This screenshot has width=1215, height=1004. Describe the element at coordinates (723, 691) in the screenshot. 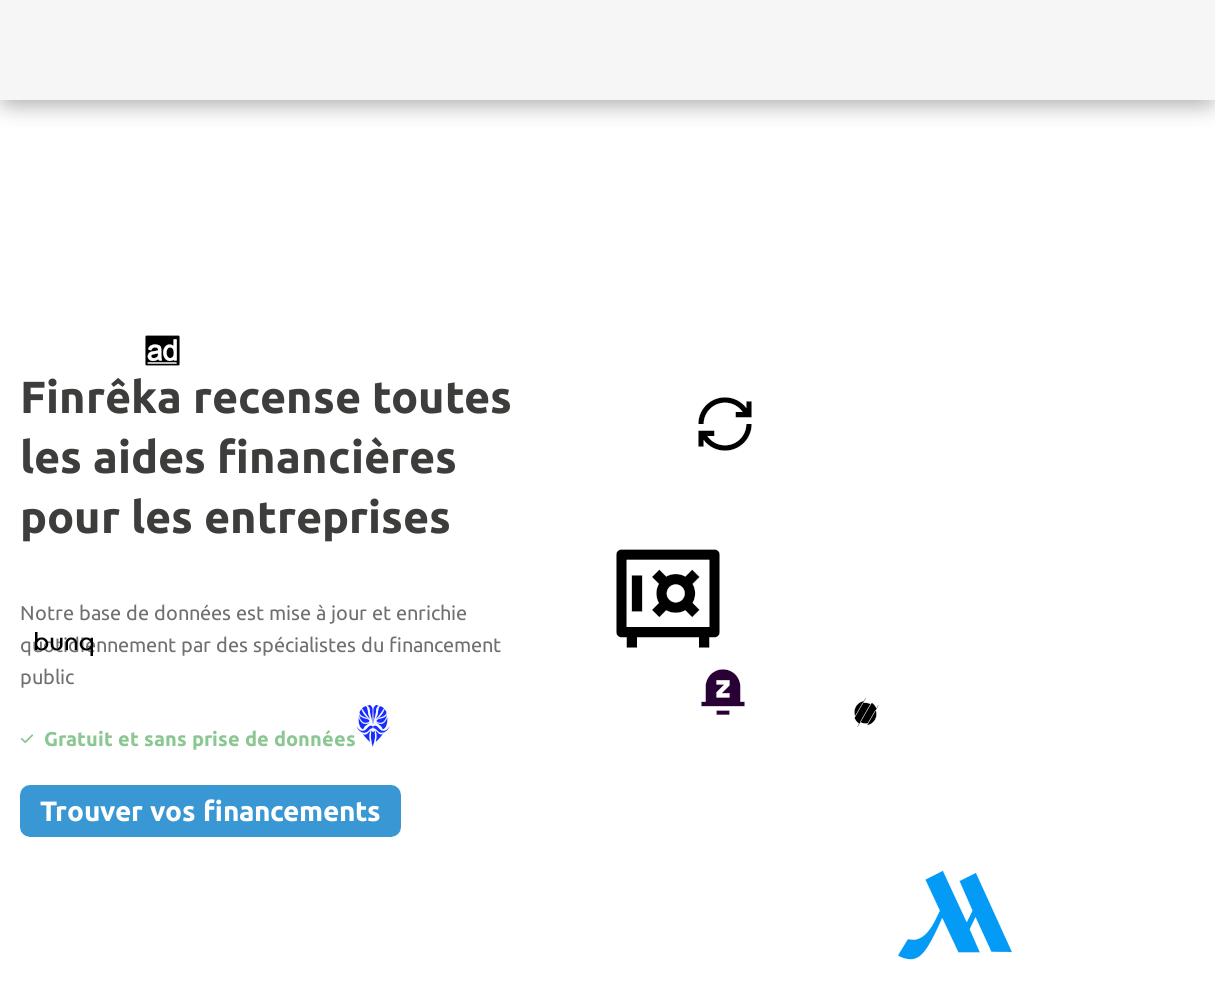

I see `snooze notifications temporarily` at that location.